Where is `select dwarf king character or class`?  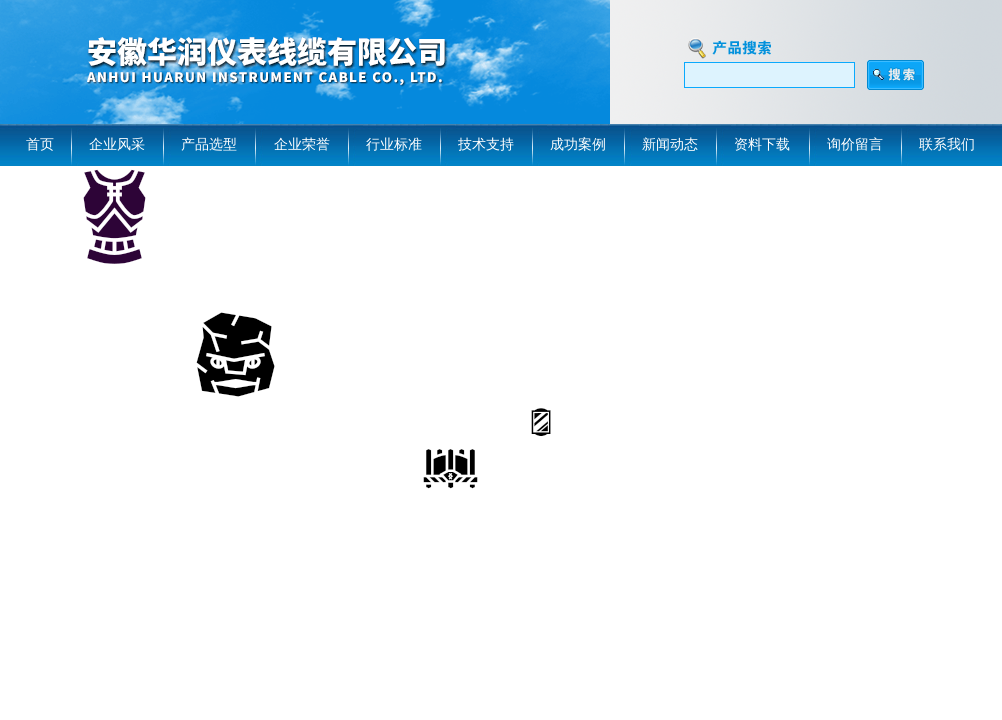 select dwarf king character or class is located at coordinates (450, 467).